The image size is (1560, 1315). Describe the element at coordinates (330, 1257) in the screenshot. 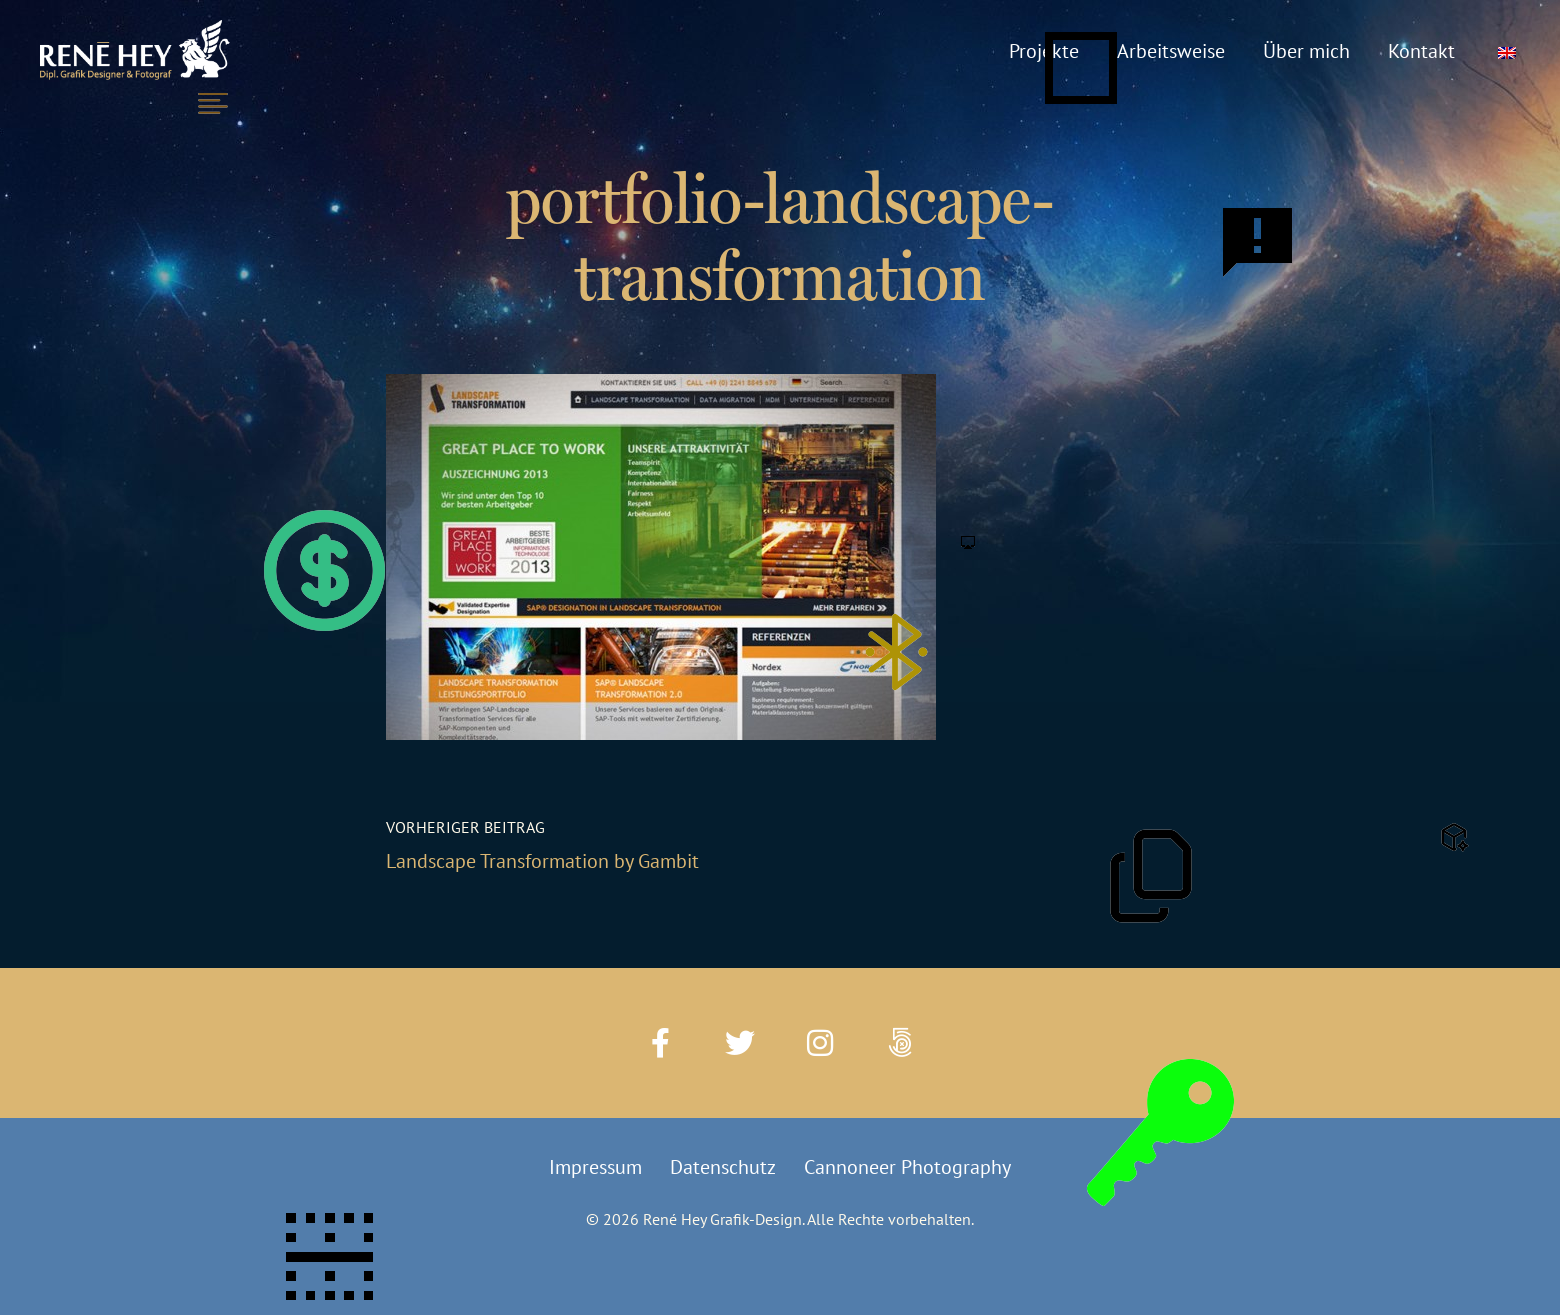

I see `apply horizontal border to selected cells` at that location.